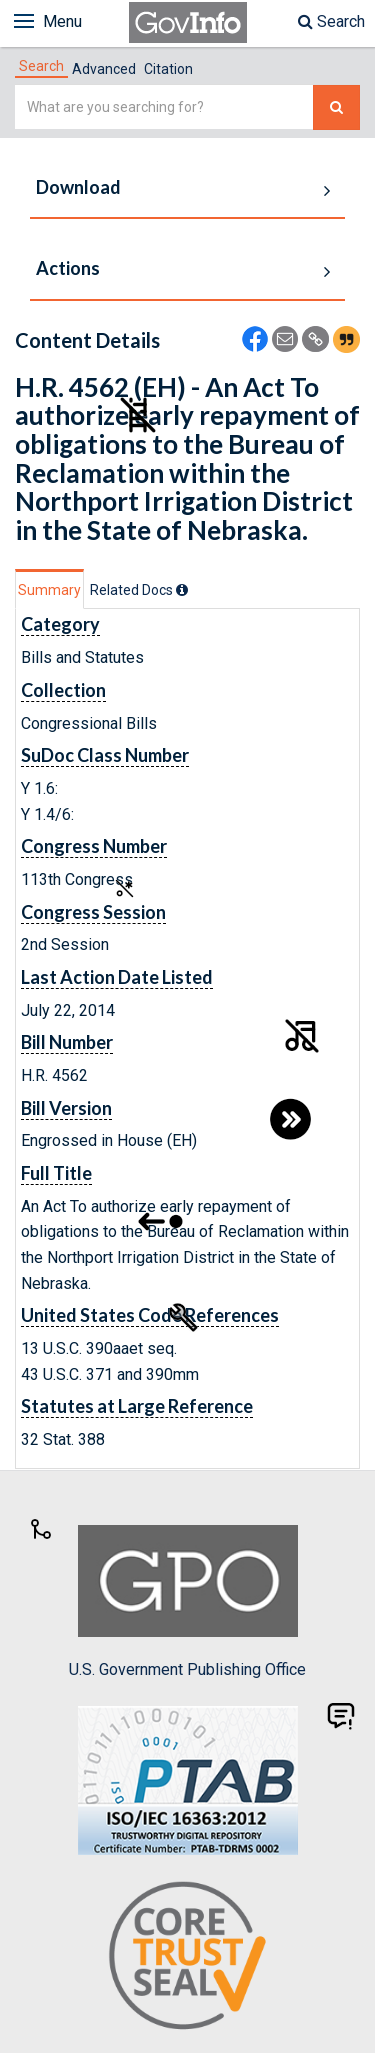 Image resolution: width=375 pixels, height=2053 pixels. What do you see at coordinates (290, 1119) in the screenshot?
I see `skip forward or advance to next item` at bounding box center [290, 1119].